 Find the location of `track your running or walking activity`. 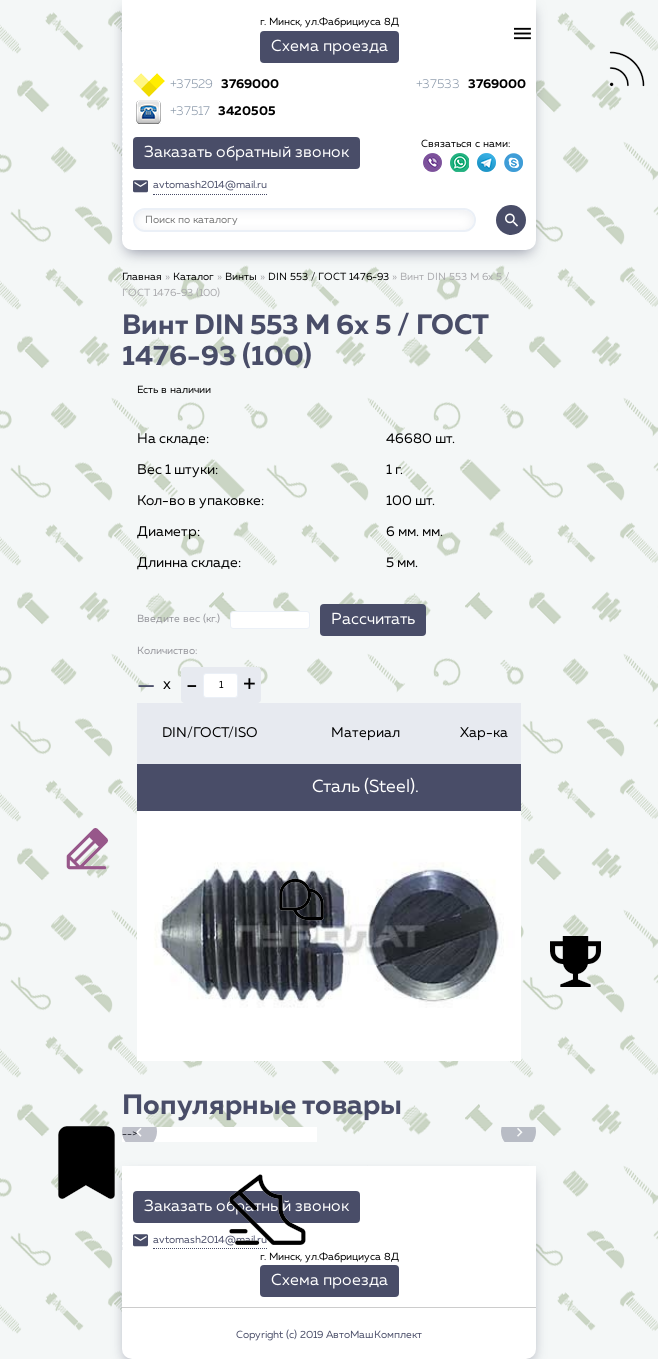

track your running or walking activity is located at coordinates (266, 1214).